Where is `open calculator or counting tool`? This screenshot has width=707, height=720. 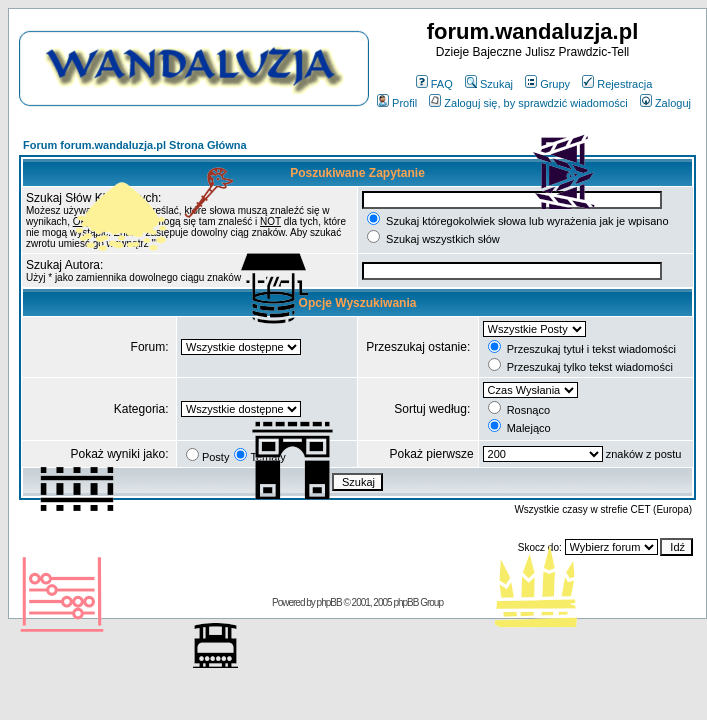 open calculator or counting tool is located at coordinates (62, 590).